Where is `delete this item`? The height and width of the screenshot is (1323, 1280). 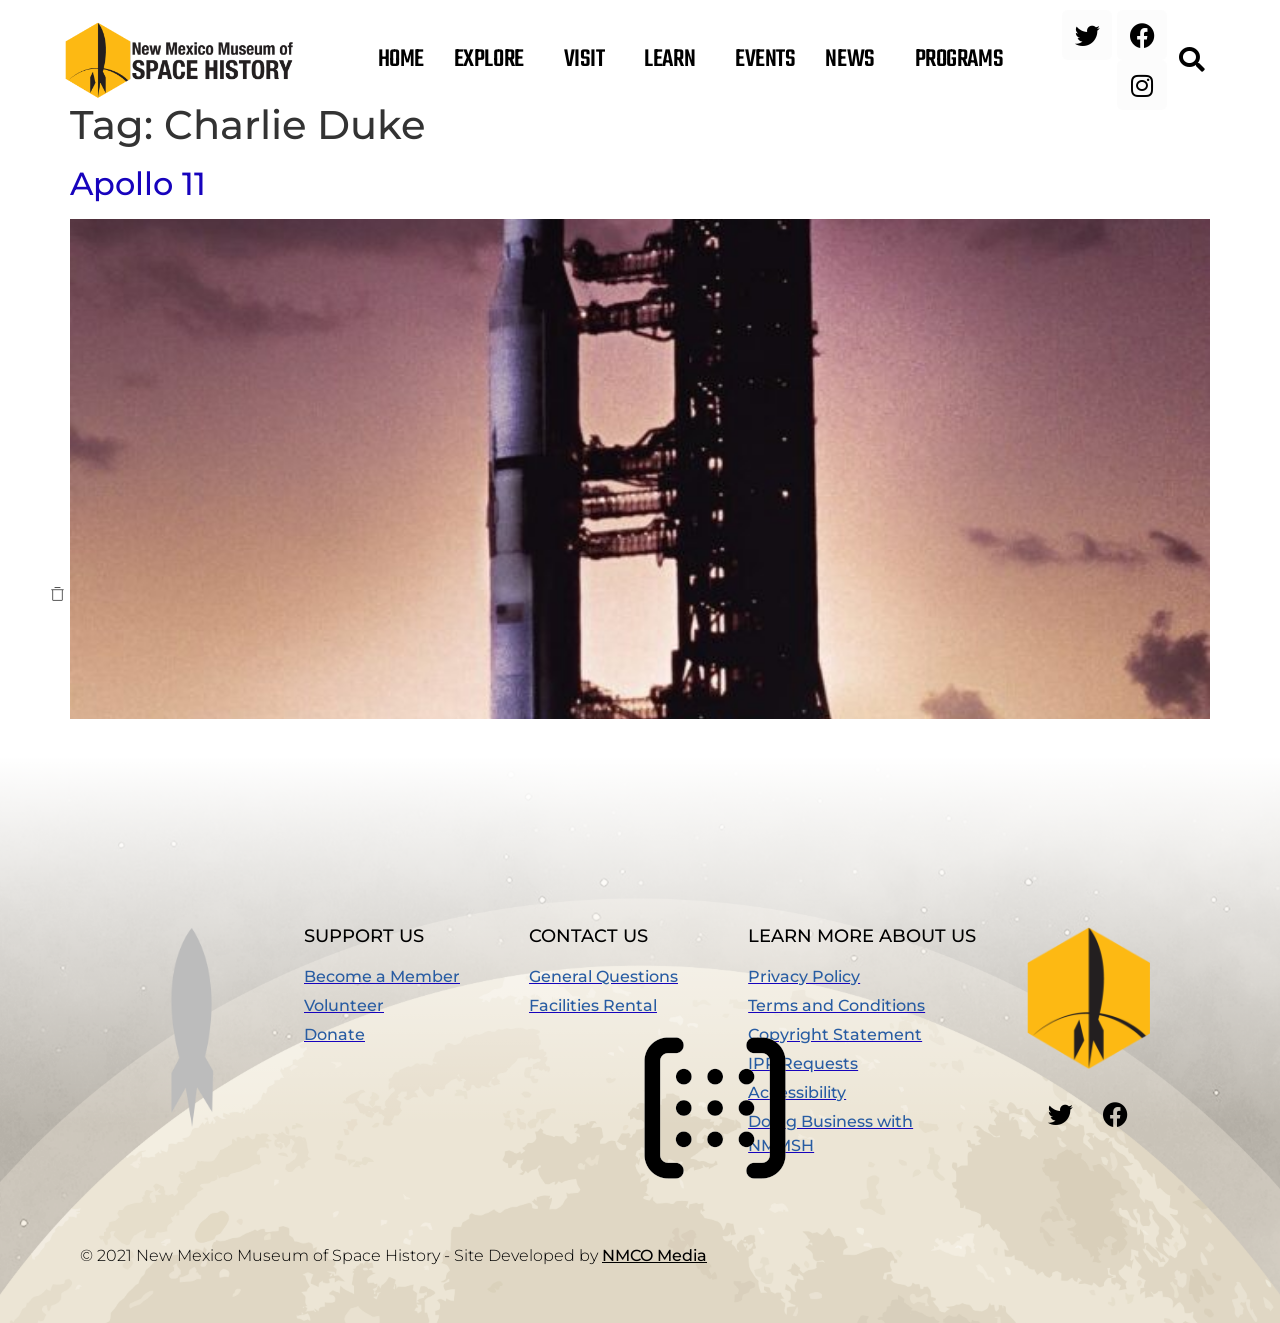
delete this item is located at coordinates (57, 594).